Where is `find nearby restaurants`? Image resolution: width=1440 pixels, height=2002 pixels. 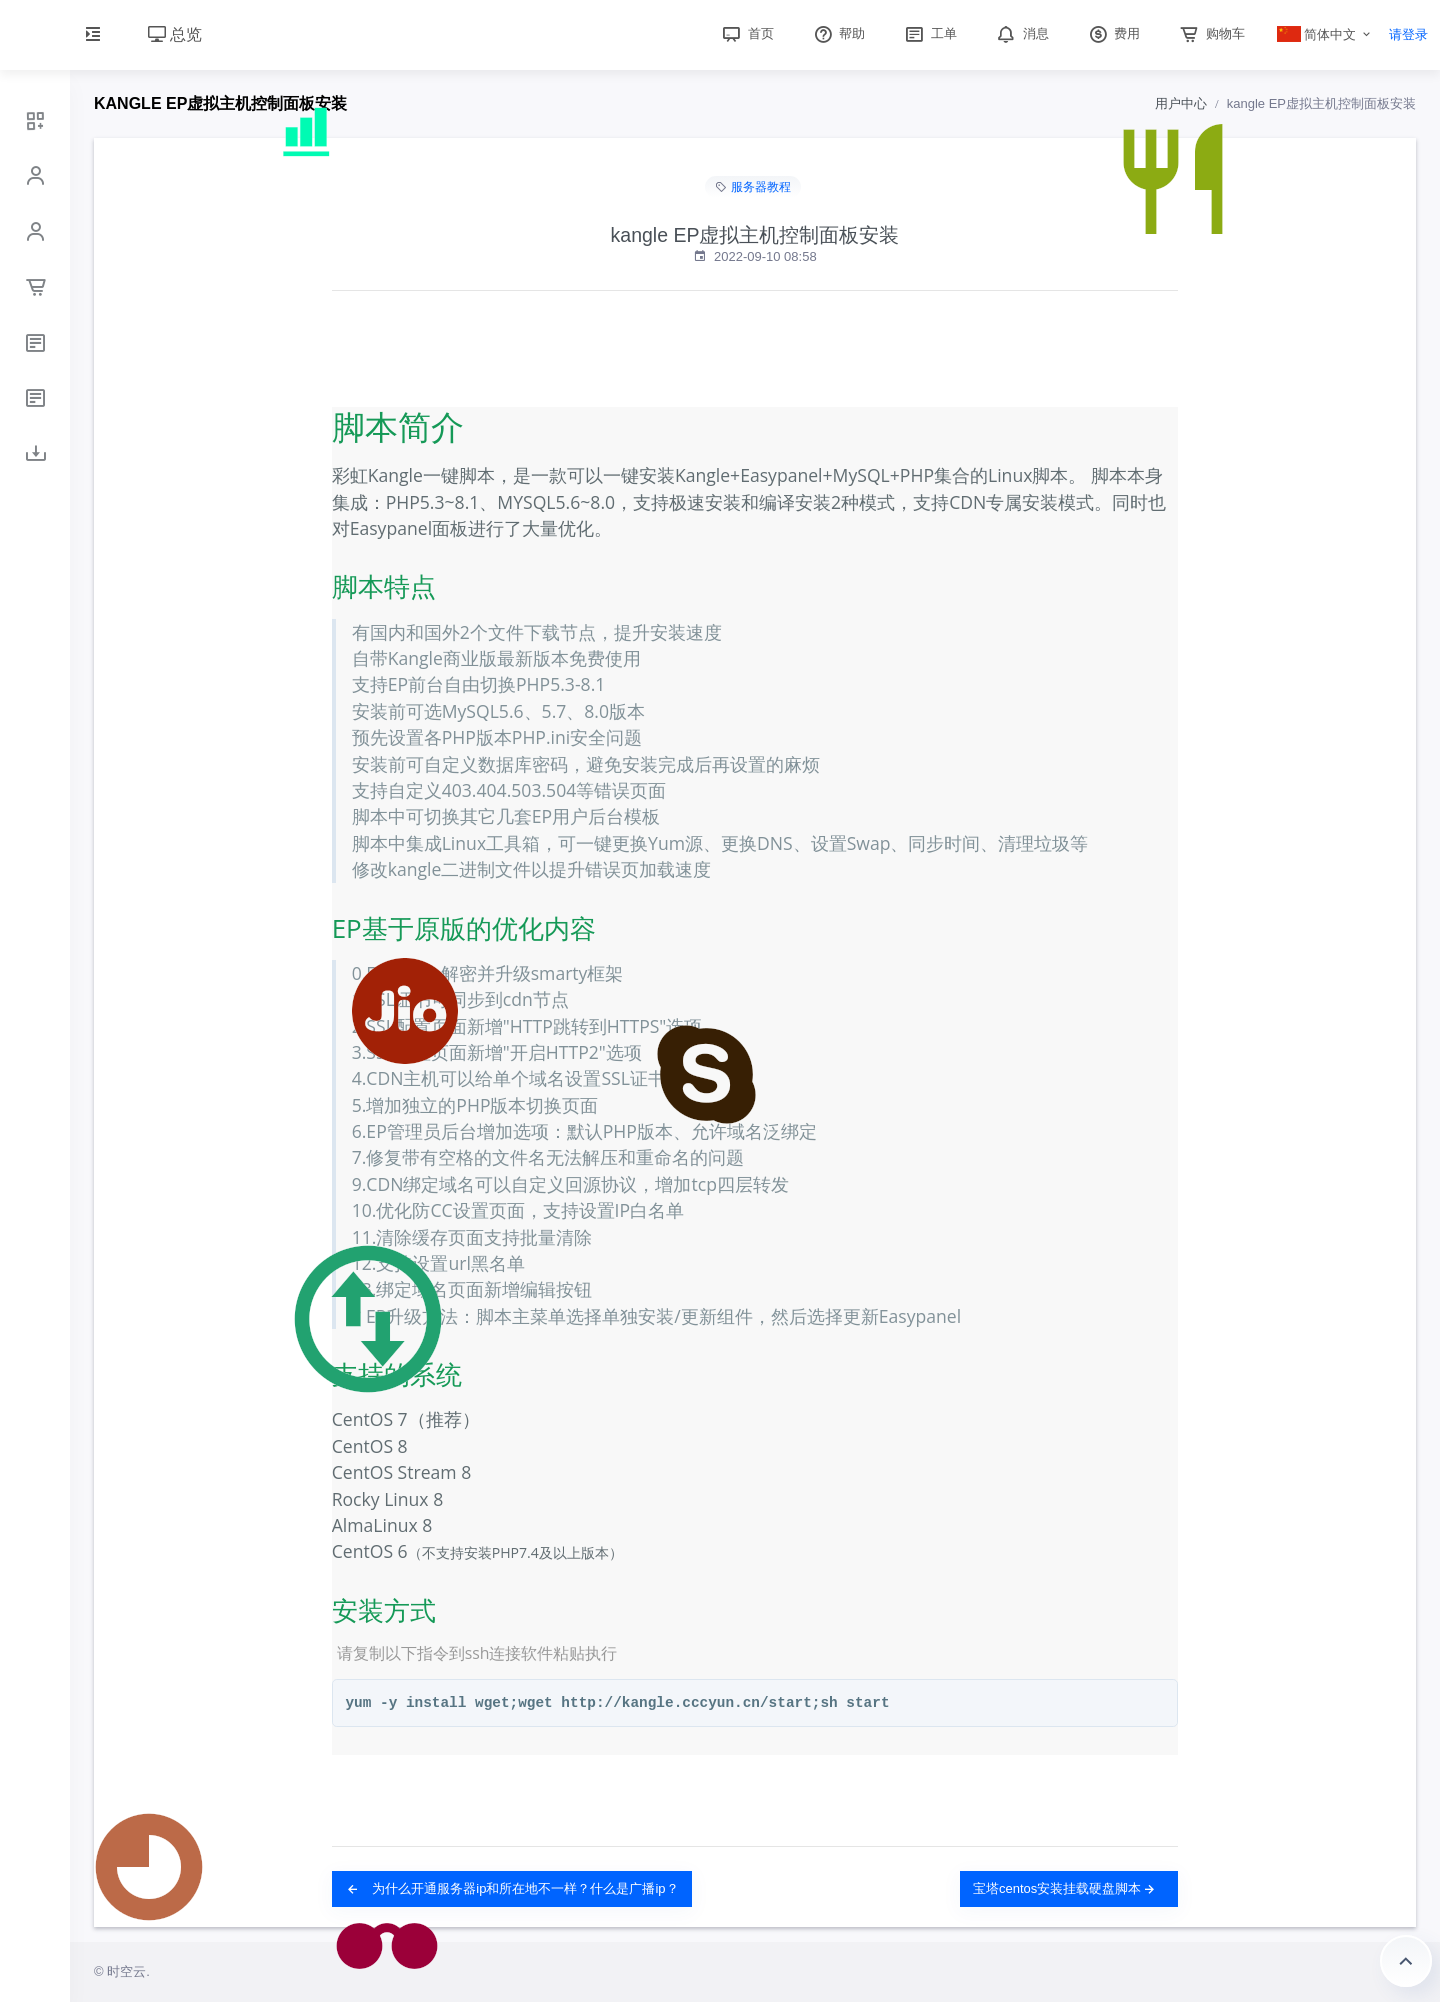
find nearby restaurants is located at coordinates (1173, 179).